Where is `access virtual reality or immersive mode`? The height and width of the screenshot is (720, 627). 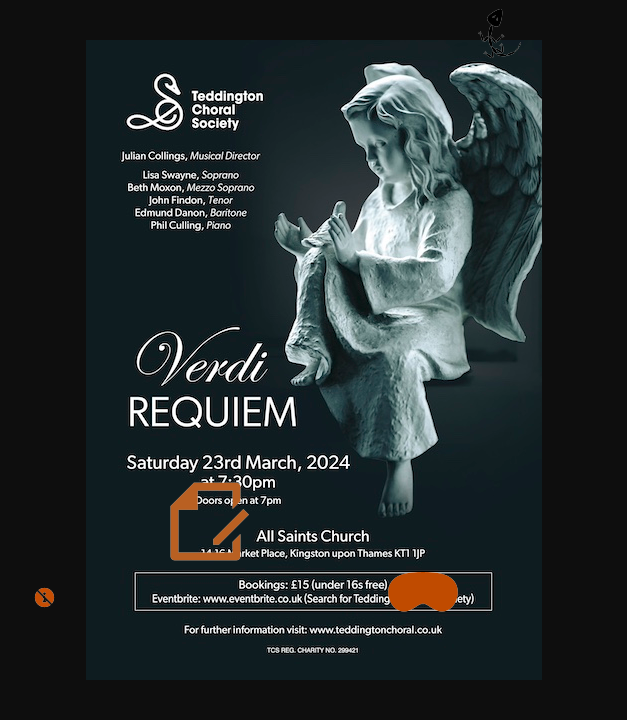
access virtual reality or immersive mode is located at coordinates (423, 591).